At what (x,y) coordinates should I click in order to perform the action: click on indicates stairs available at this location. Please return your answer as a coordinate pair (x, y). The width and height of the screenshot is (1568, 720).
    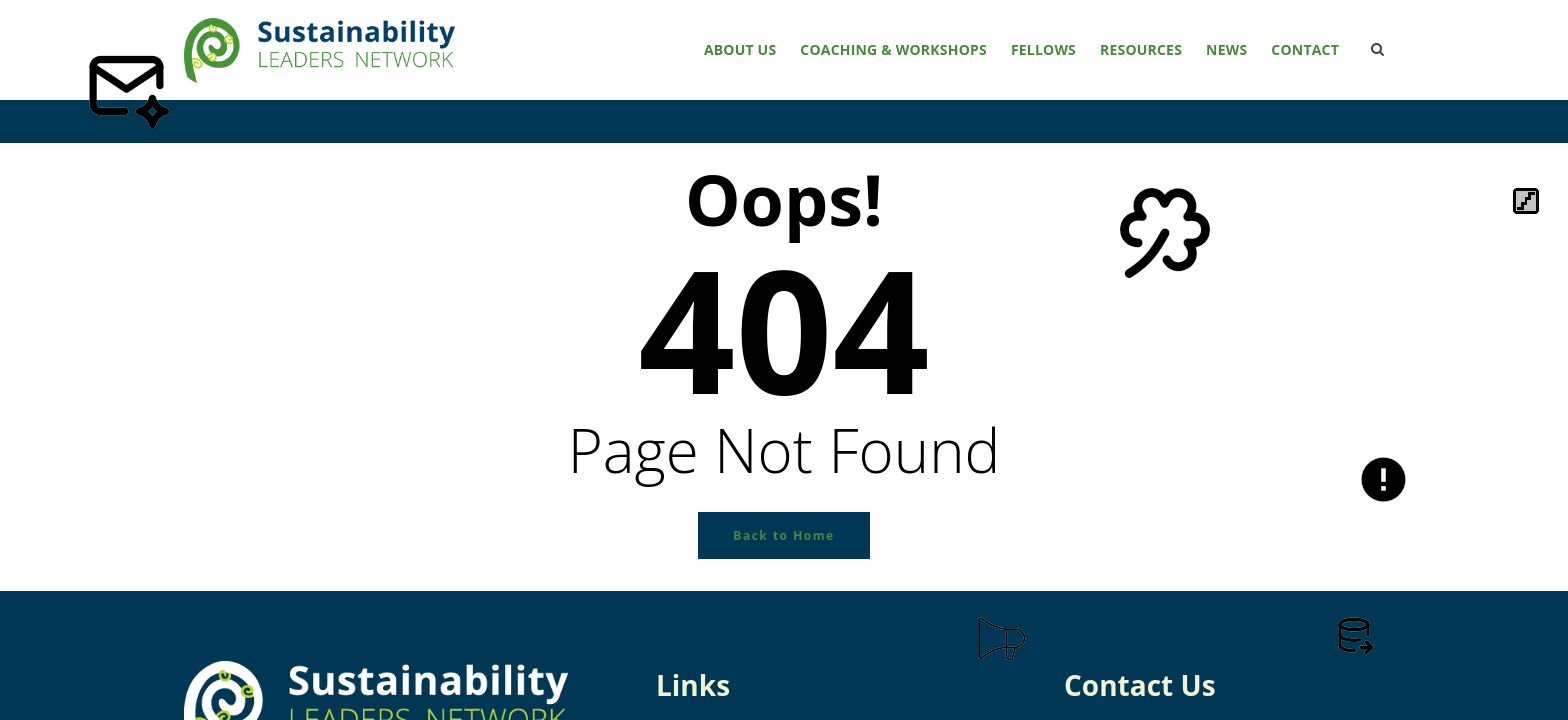
    Looking at the image, I should click on (1526, 201).